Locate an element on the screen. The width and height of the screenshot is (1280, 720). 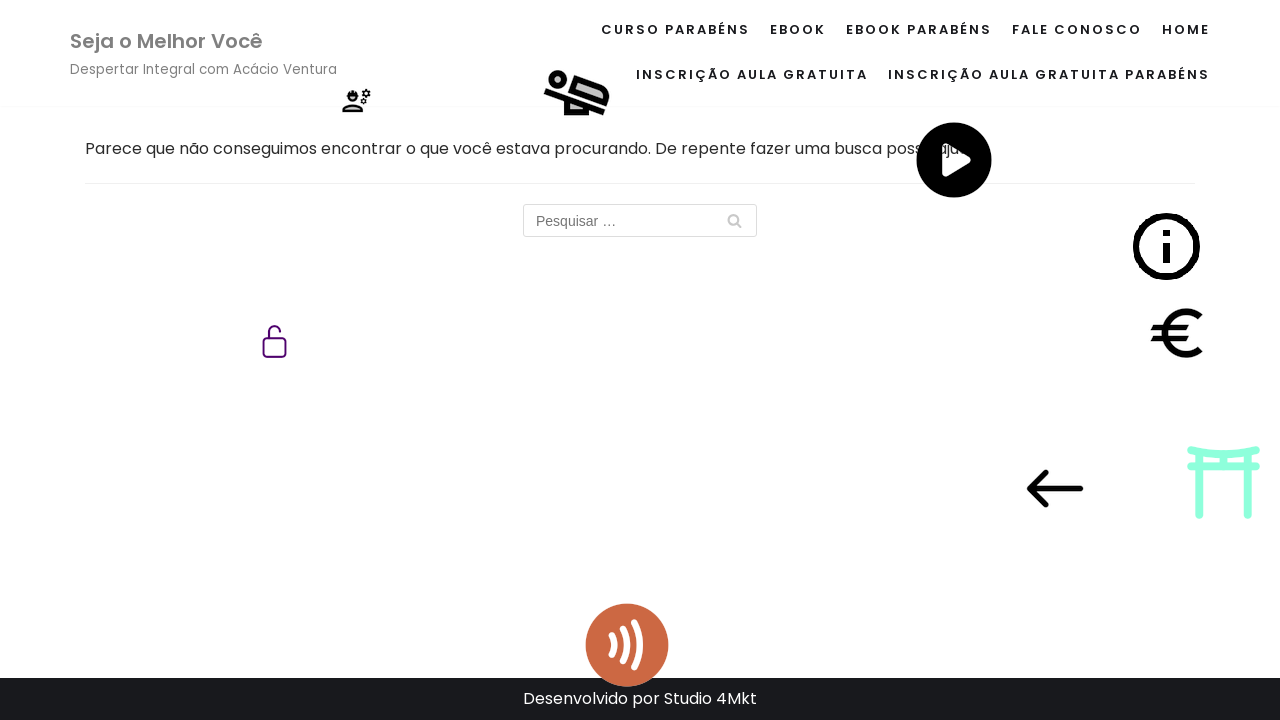
indicates lie-flat seat availability on flight is located at coordinates (576, 93).